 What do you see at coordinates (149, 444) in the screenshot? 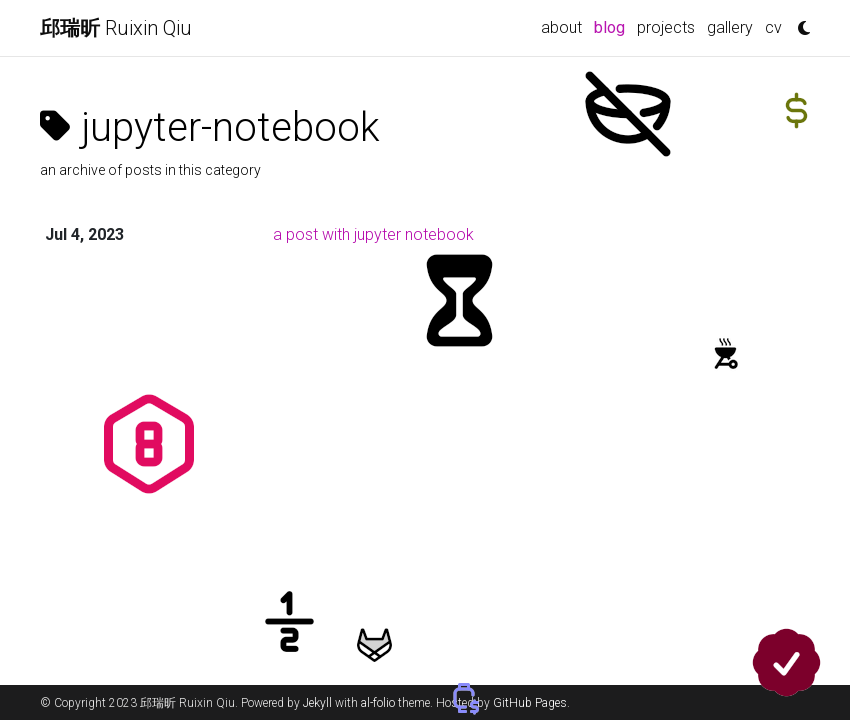
I see `indicates step 8 in a multi-step process` at bounding box center [149, 444].